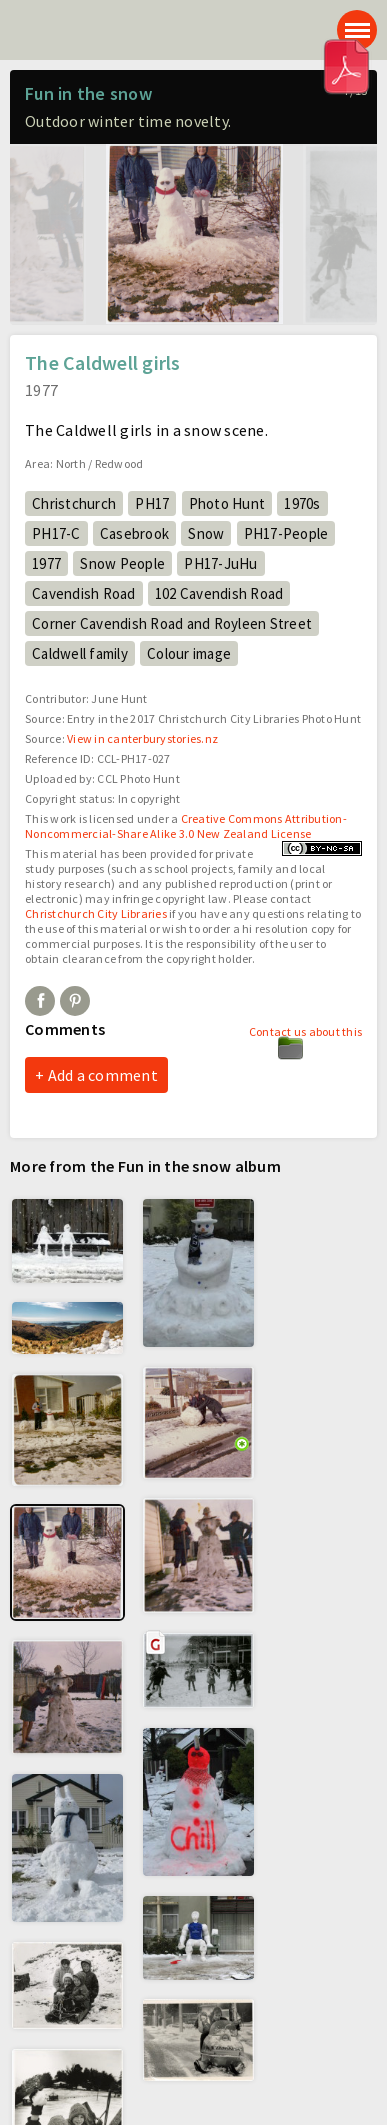 The width and height of the screenshot is (387, 2125). Describe the element at coordinates (290, 1047) in the screenshot. I see `drop files here to add to folder` at that location.